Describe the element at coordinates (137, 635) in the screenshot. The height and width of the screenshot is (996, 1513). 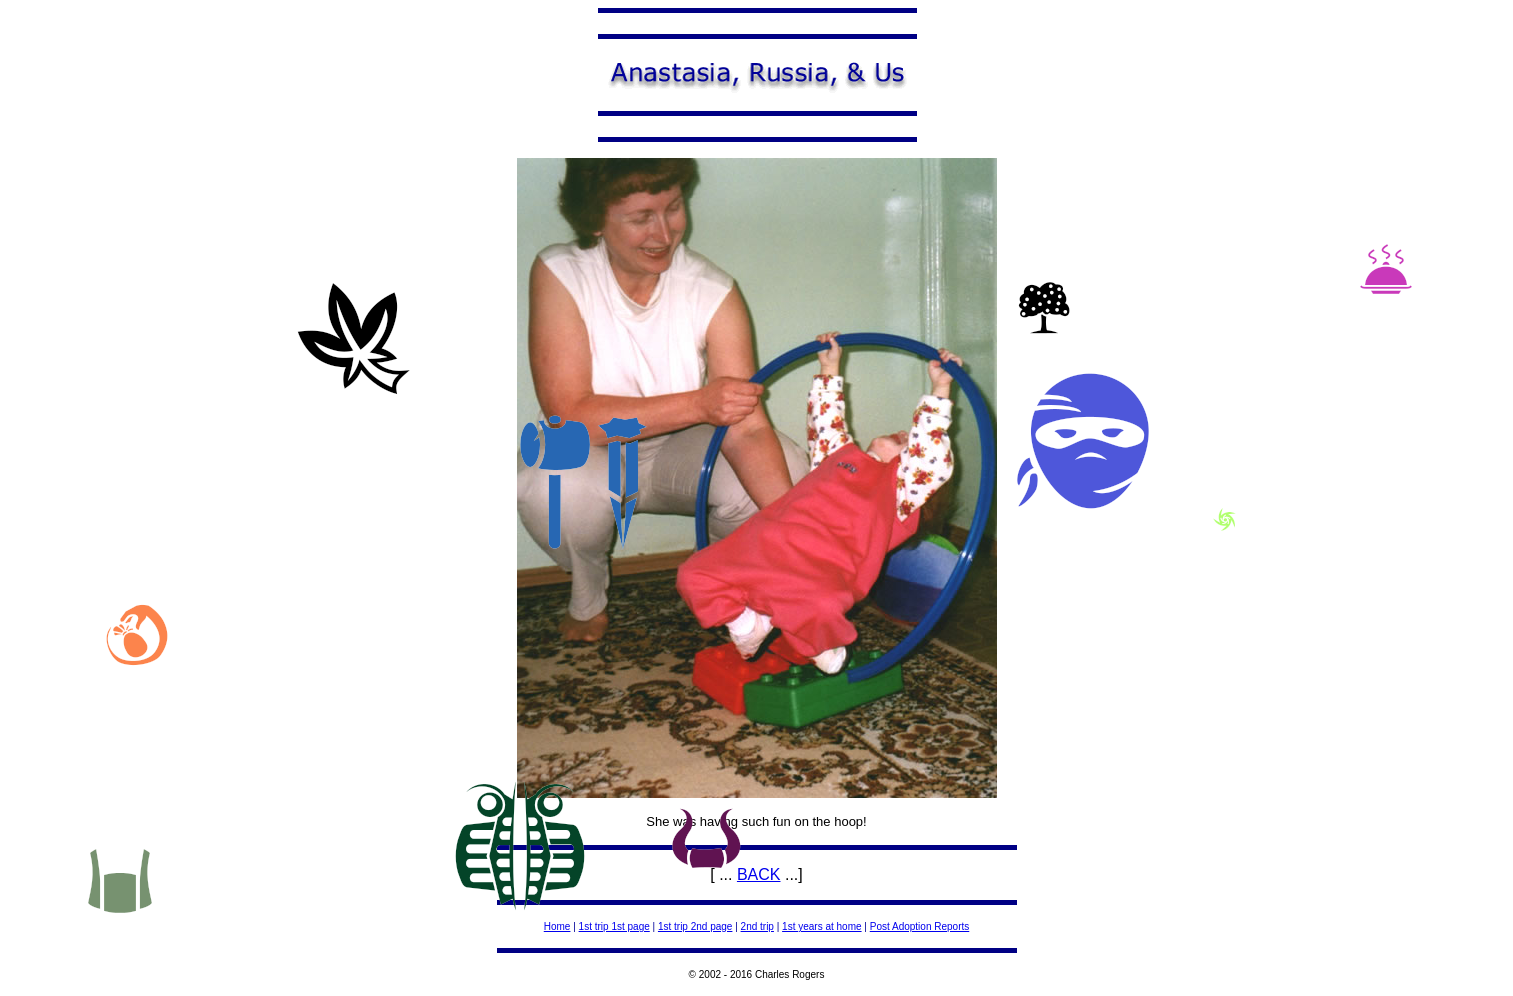
I see `indicates theft or pickpocketing in a game` at that location.